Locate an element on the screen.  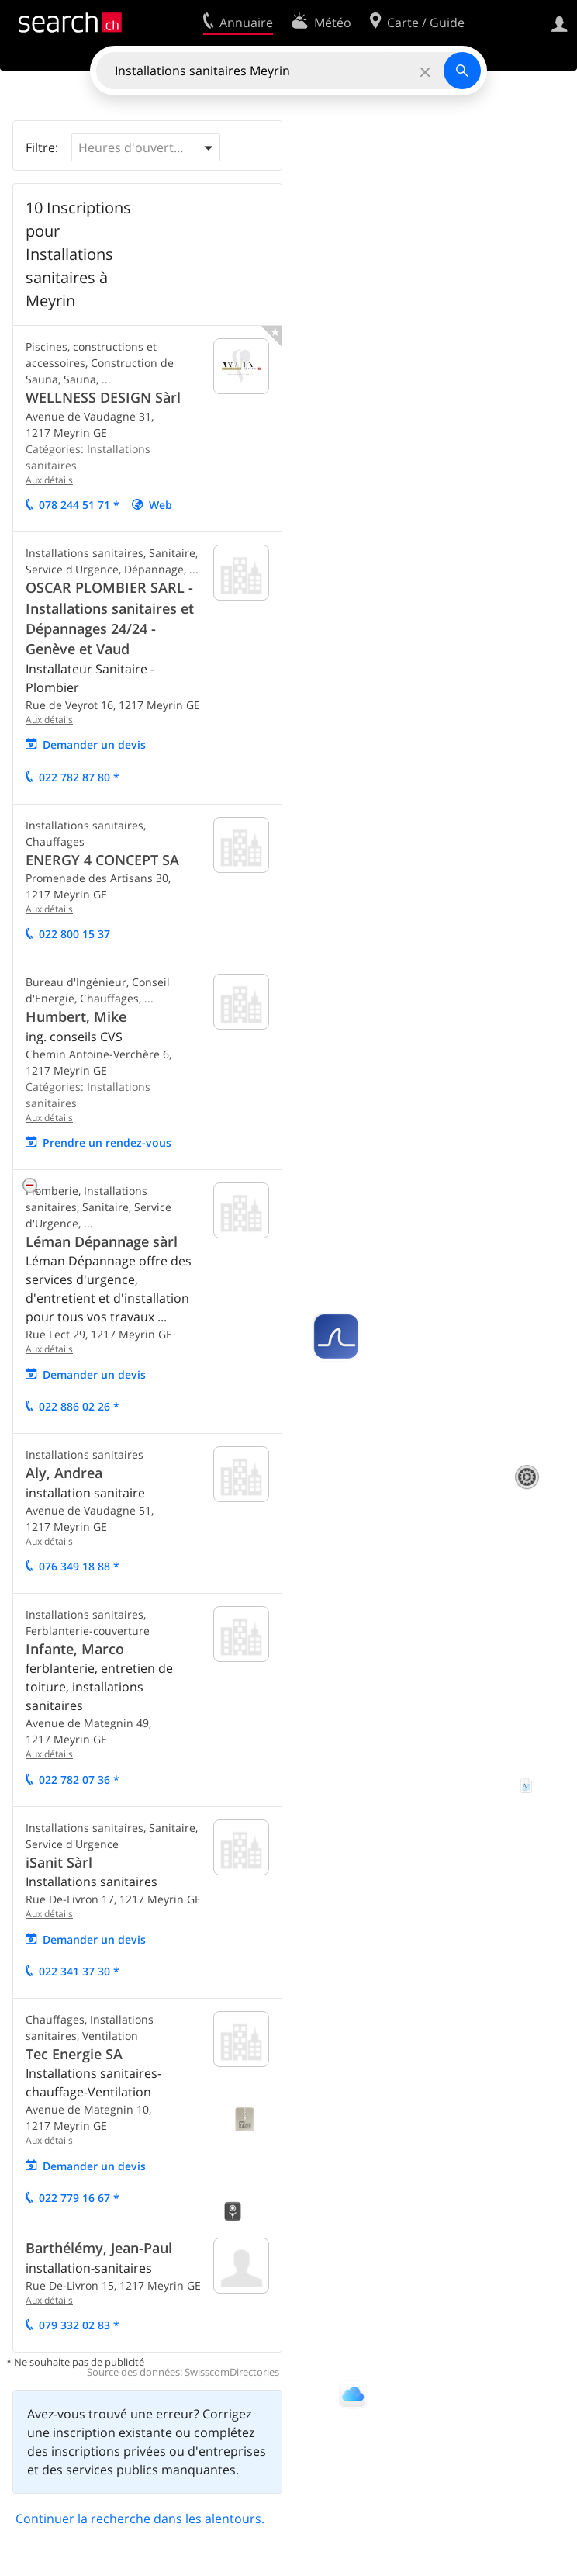
open system settings is located at coordinates (527, 1477).